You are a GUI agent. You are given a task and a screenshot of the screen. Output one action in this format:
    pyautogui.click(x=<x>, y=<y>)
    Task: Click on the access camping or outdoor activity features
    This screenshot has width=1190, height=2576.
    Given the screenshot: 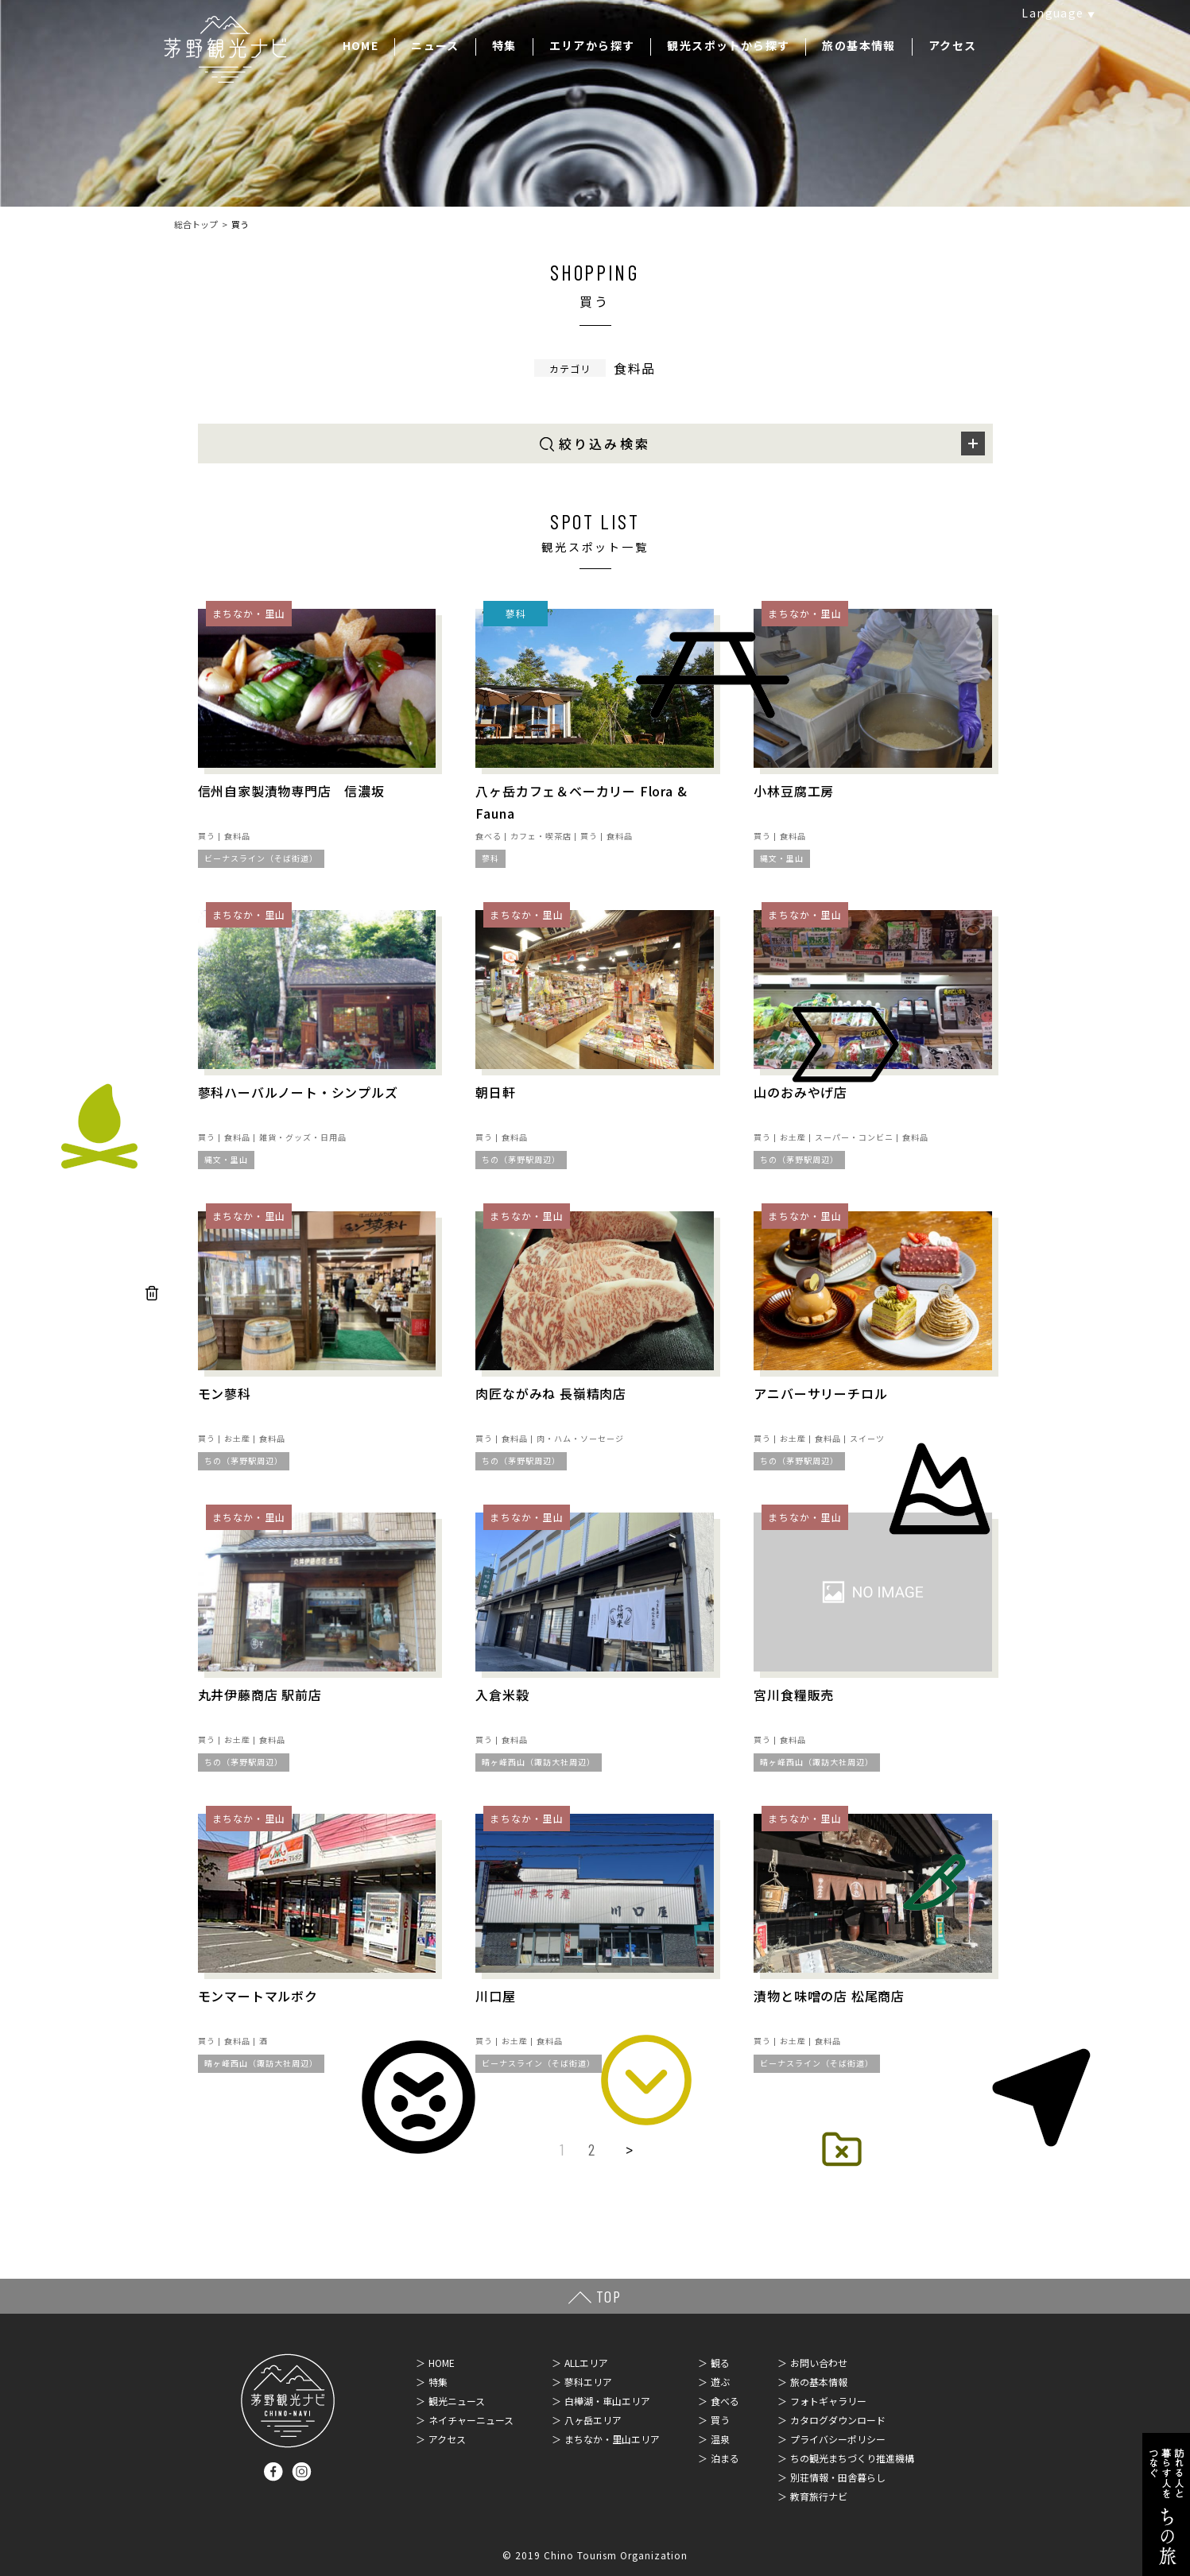 What is the action you would take?
    pyautogui.click(x=99, y=1126)
    